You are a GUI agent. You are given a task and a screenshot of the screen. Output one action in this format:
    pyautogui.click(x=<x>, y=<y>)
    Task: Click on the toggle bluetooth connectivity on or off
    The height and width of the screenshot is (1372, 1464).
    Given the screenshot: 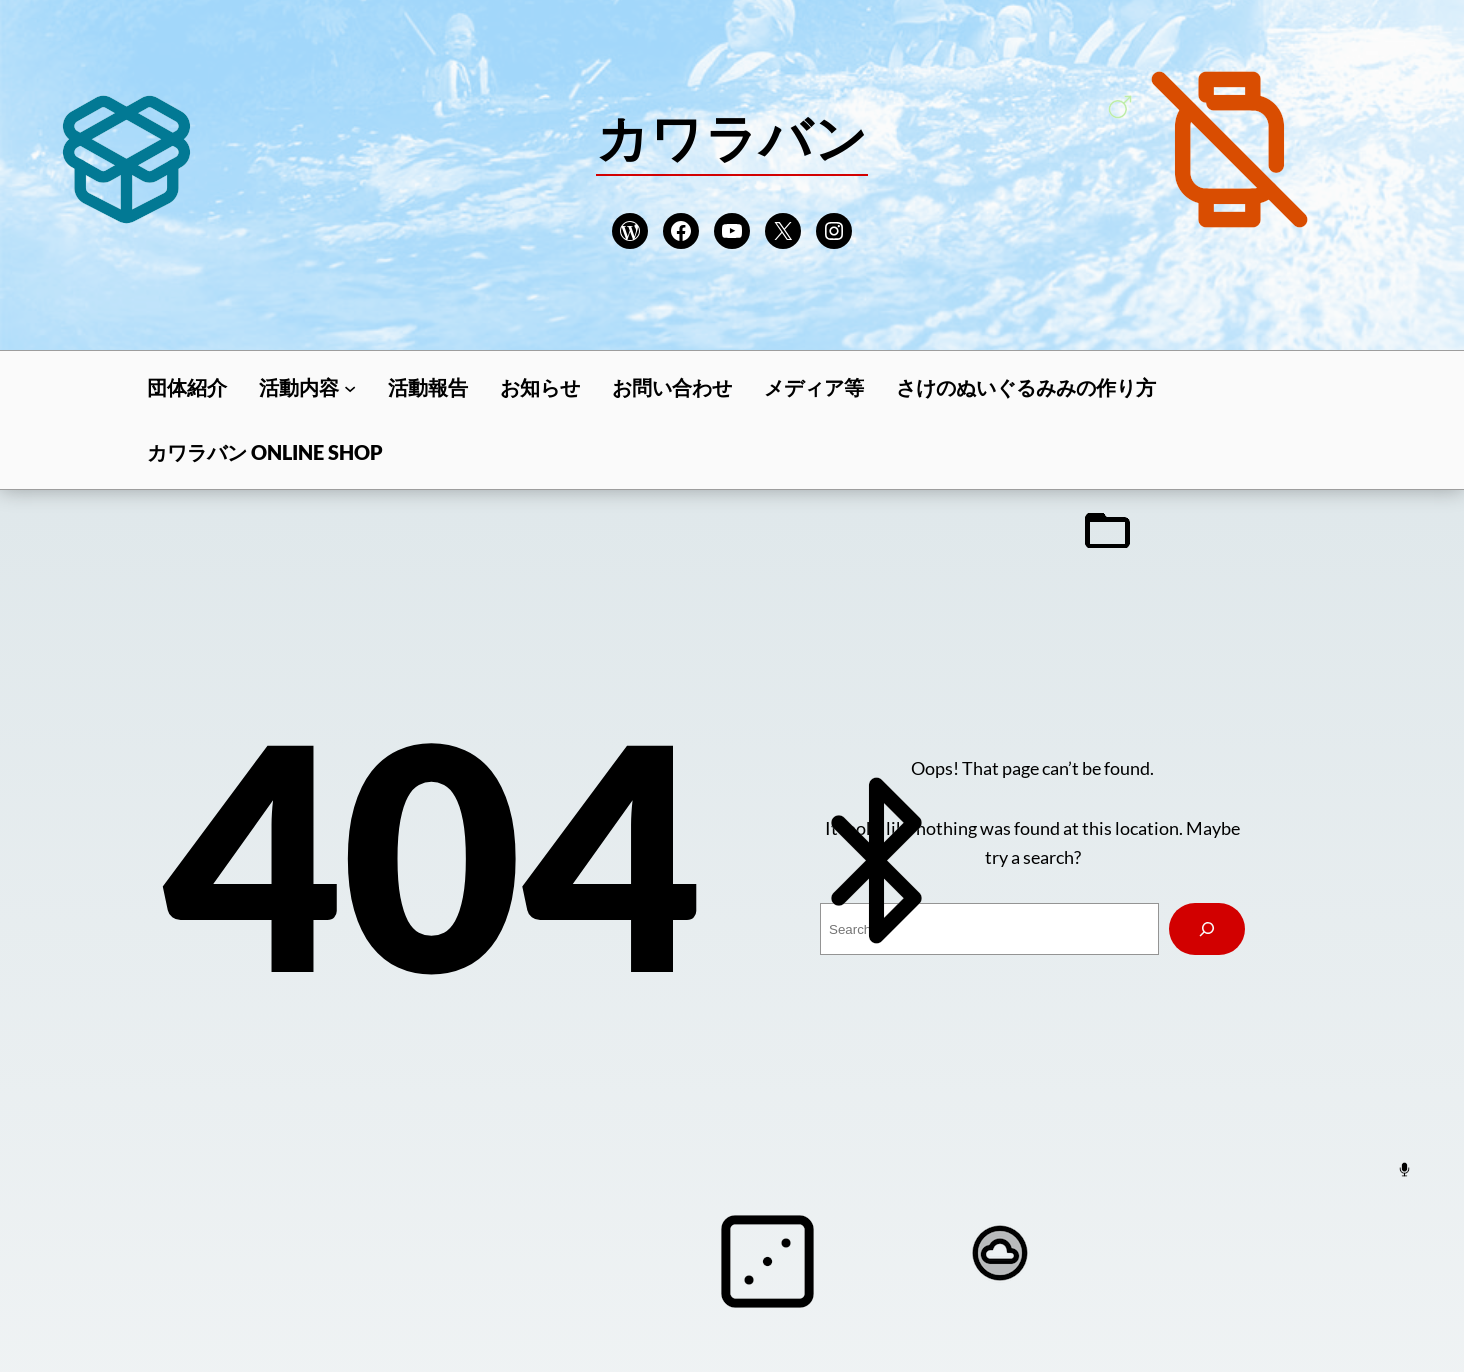 What is the action you would take?
    pyautogui.click(x=876, y=860)
    